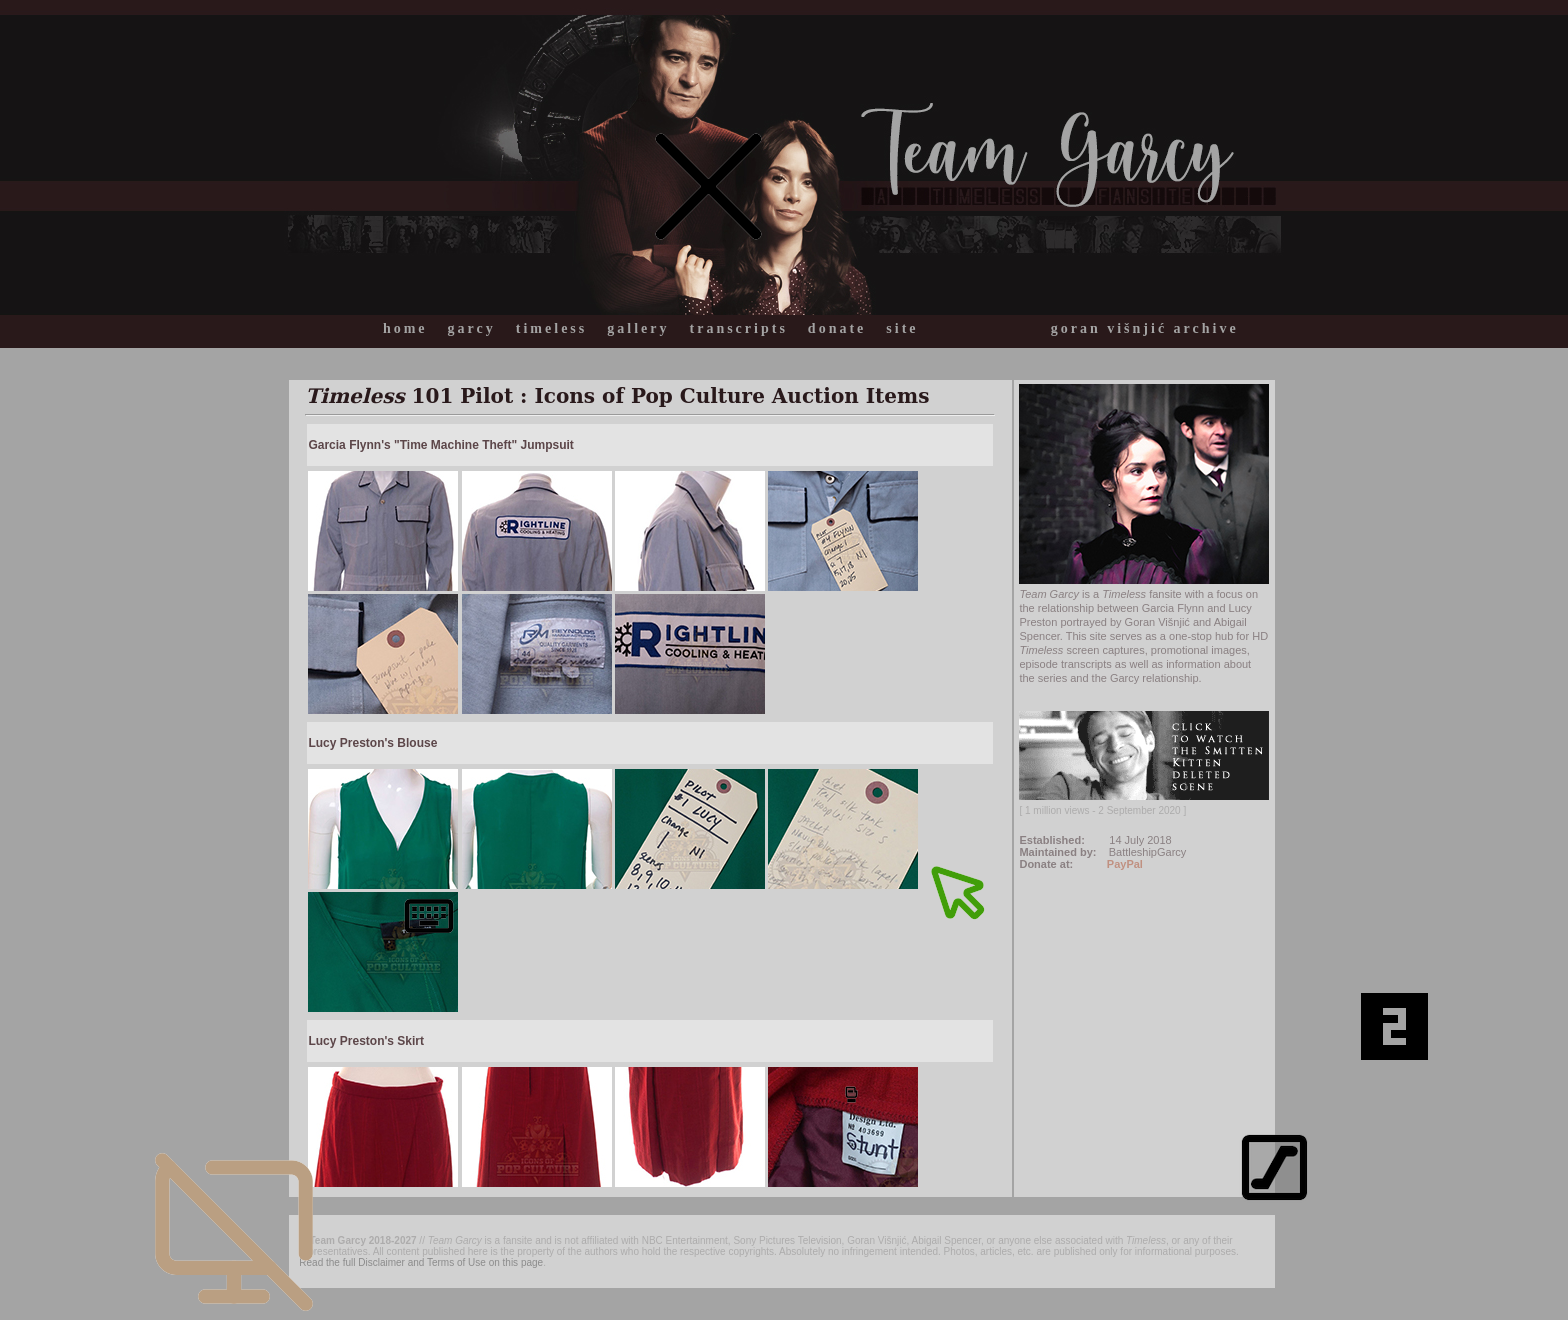 This screenshot has height=1320, width=1568. Describe the element at coordinates (429, 916) in the screenshot. I see `open on-screen keyboard` at that location.